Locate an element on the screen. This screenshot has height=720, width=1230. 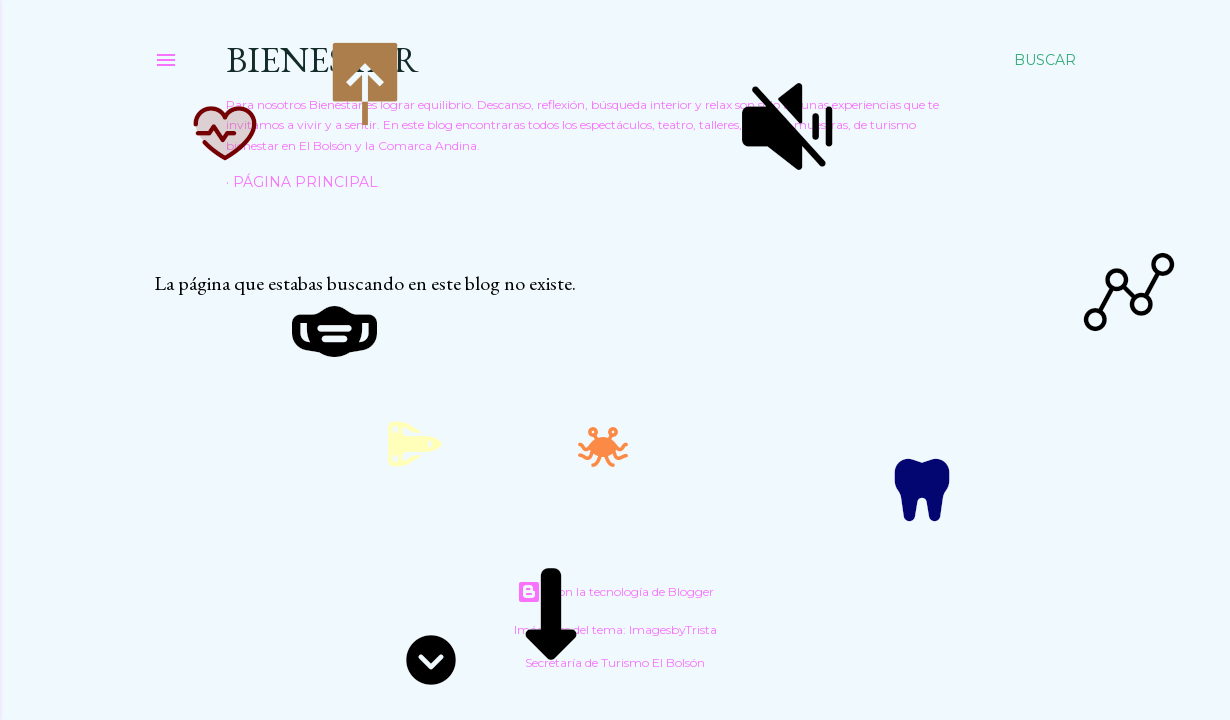
access dental or oral health information is located at coordinates (922, 490).